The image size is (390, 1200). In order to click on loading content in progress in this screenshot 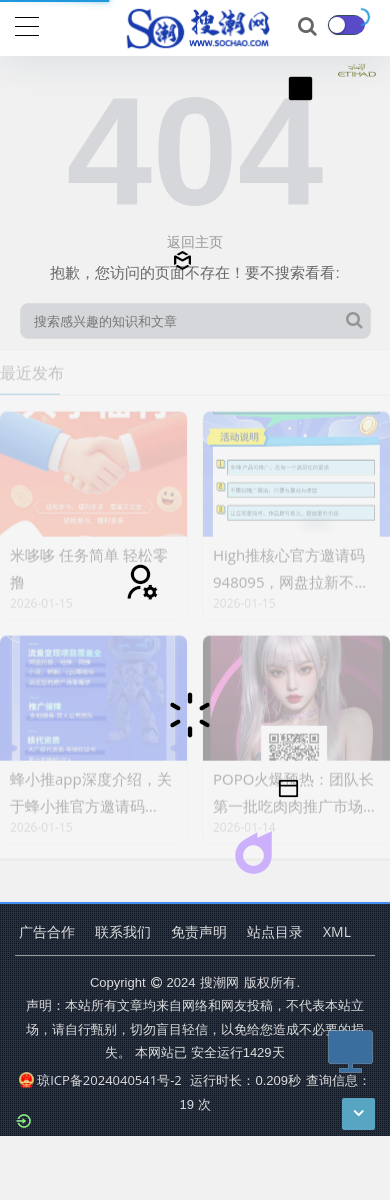, I will do `click(190, 715)`.